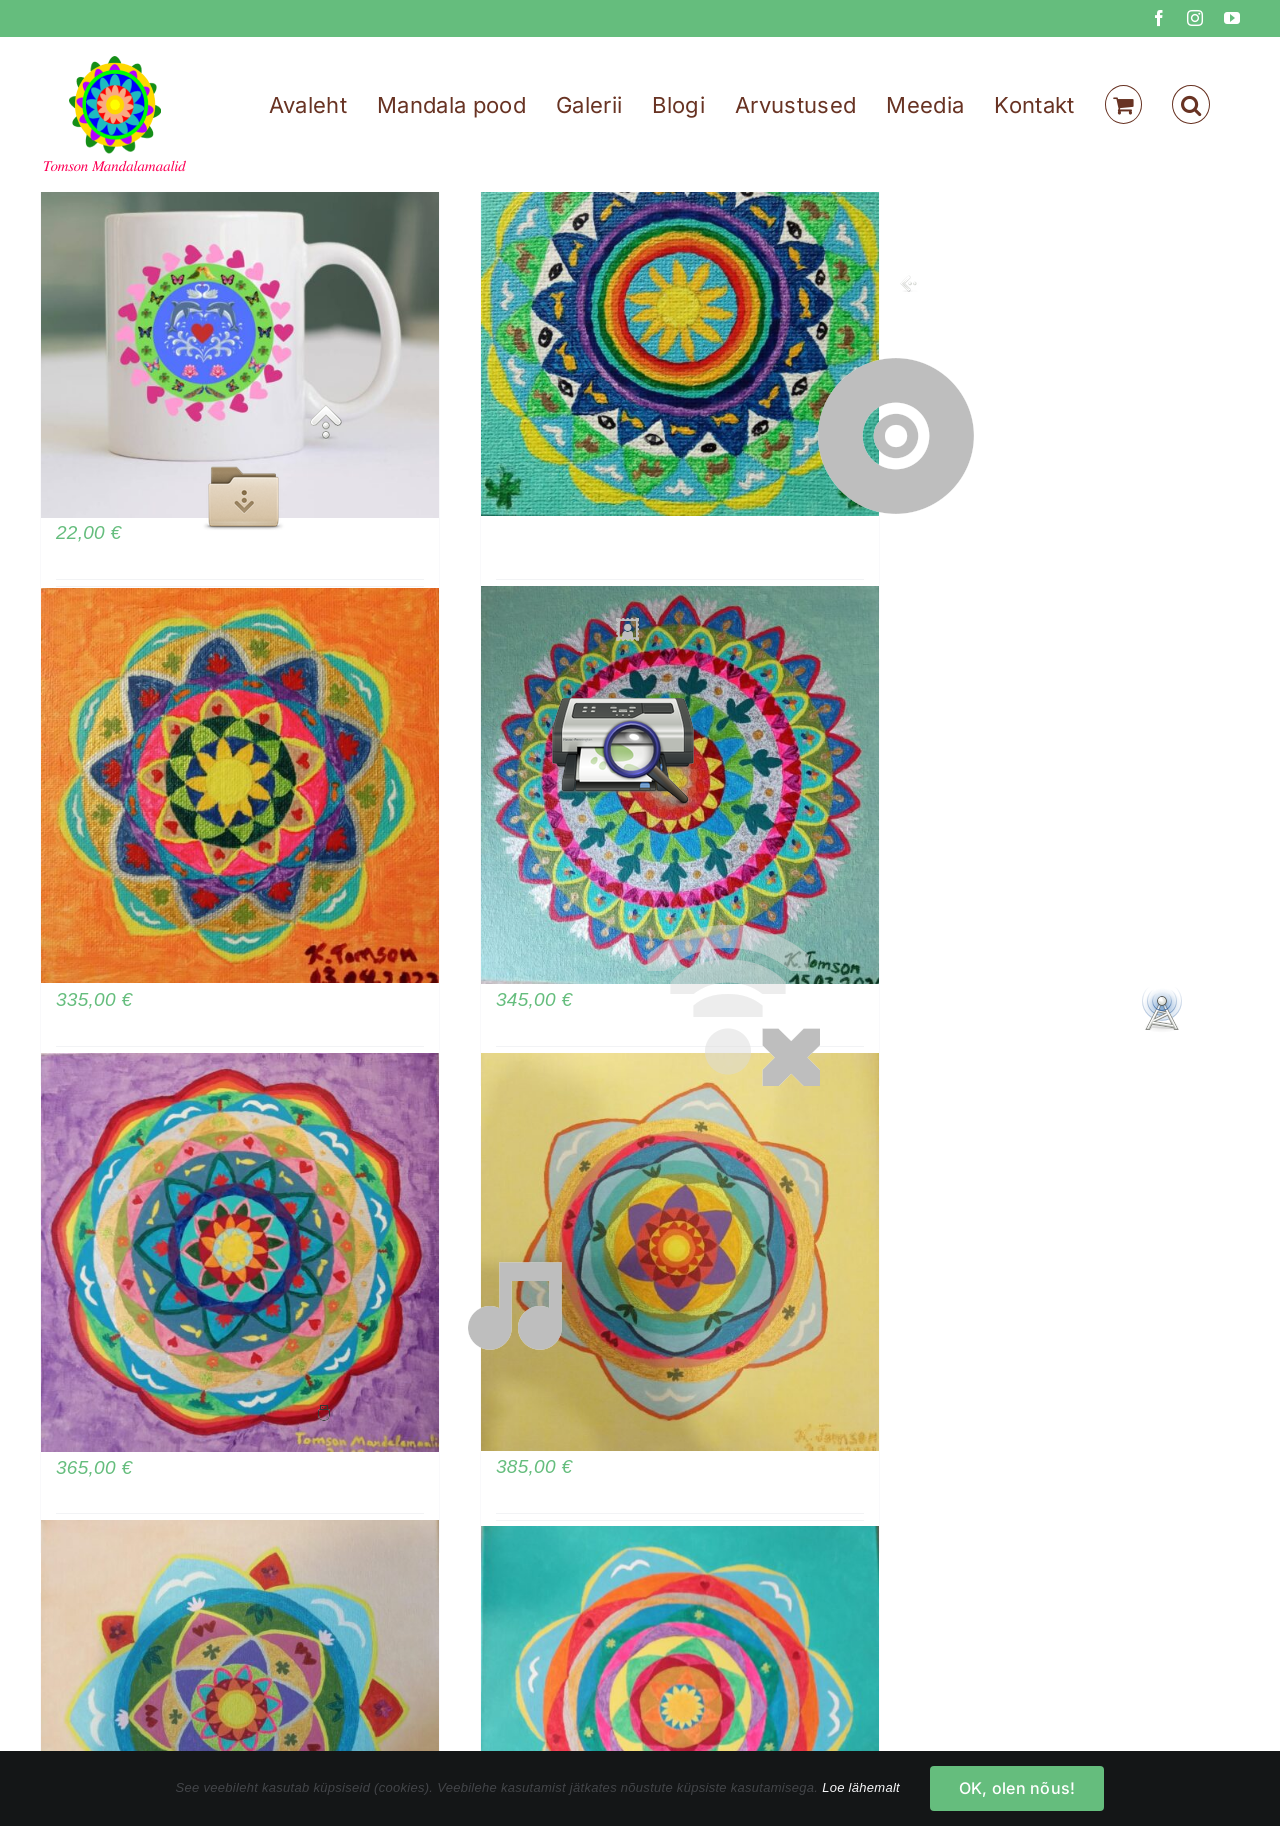  Describe the element at coordinates (324, 1413) in the screenshot. I see `access removable media settings` at that location.